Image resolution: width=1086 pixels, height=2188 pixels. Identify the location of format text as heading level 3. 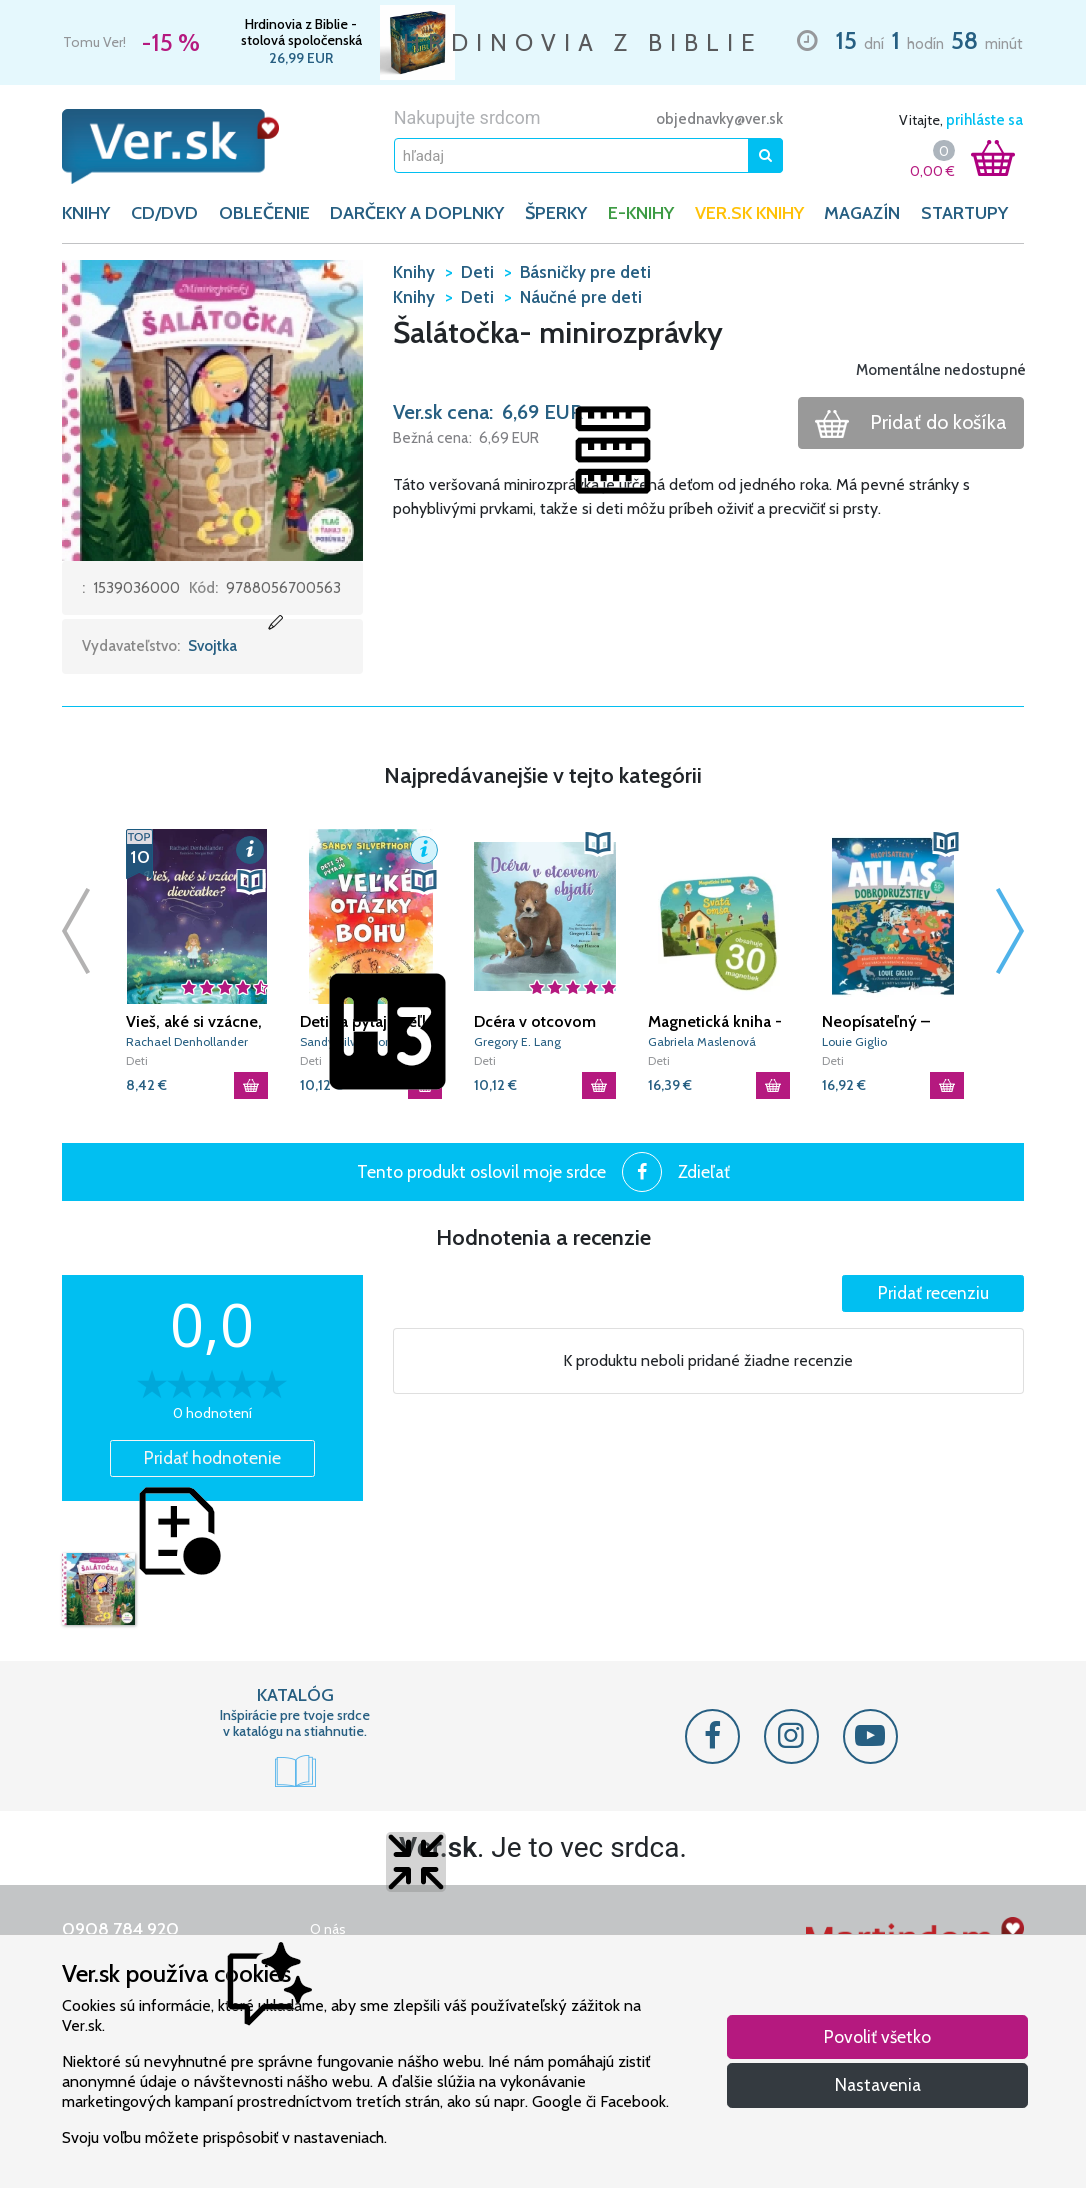
(387, 1031).